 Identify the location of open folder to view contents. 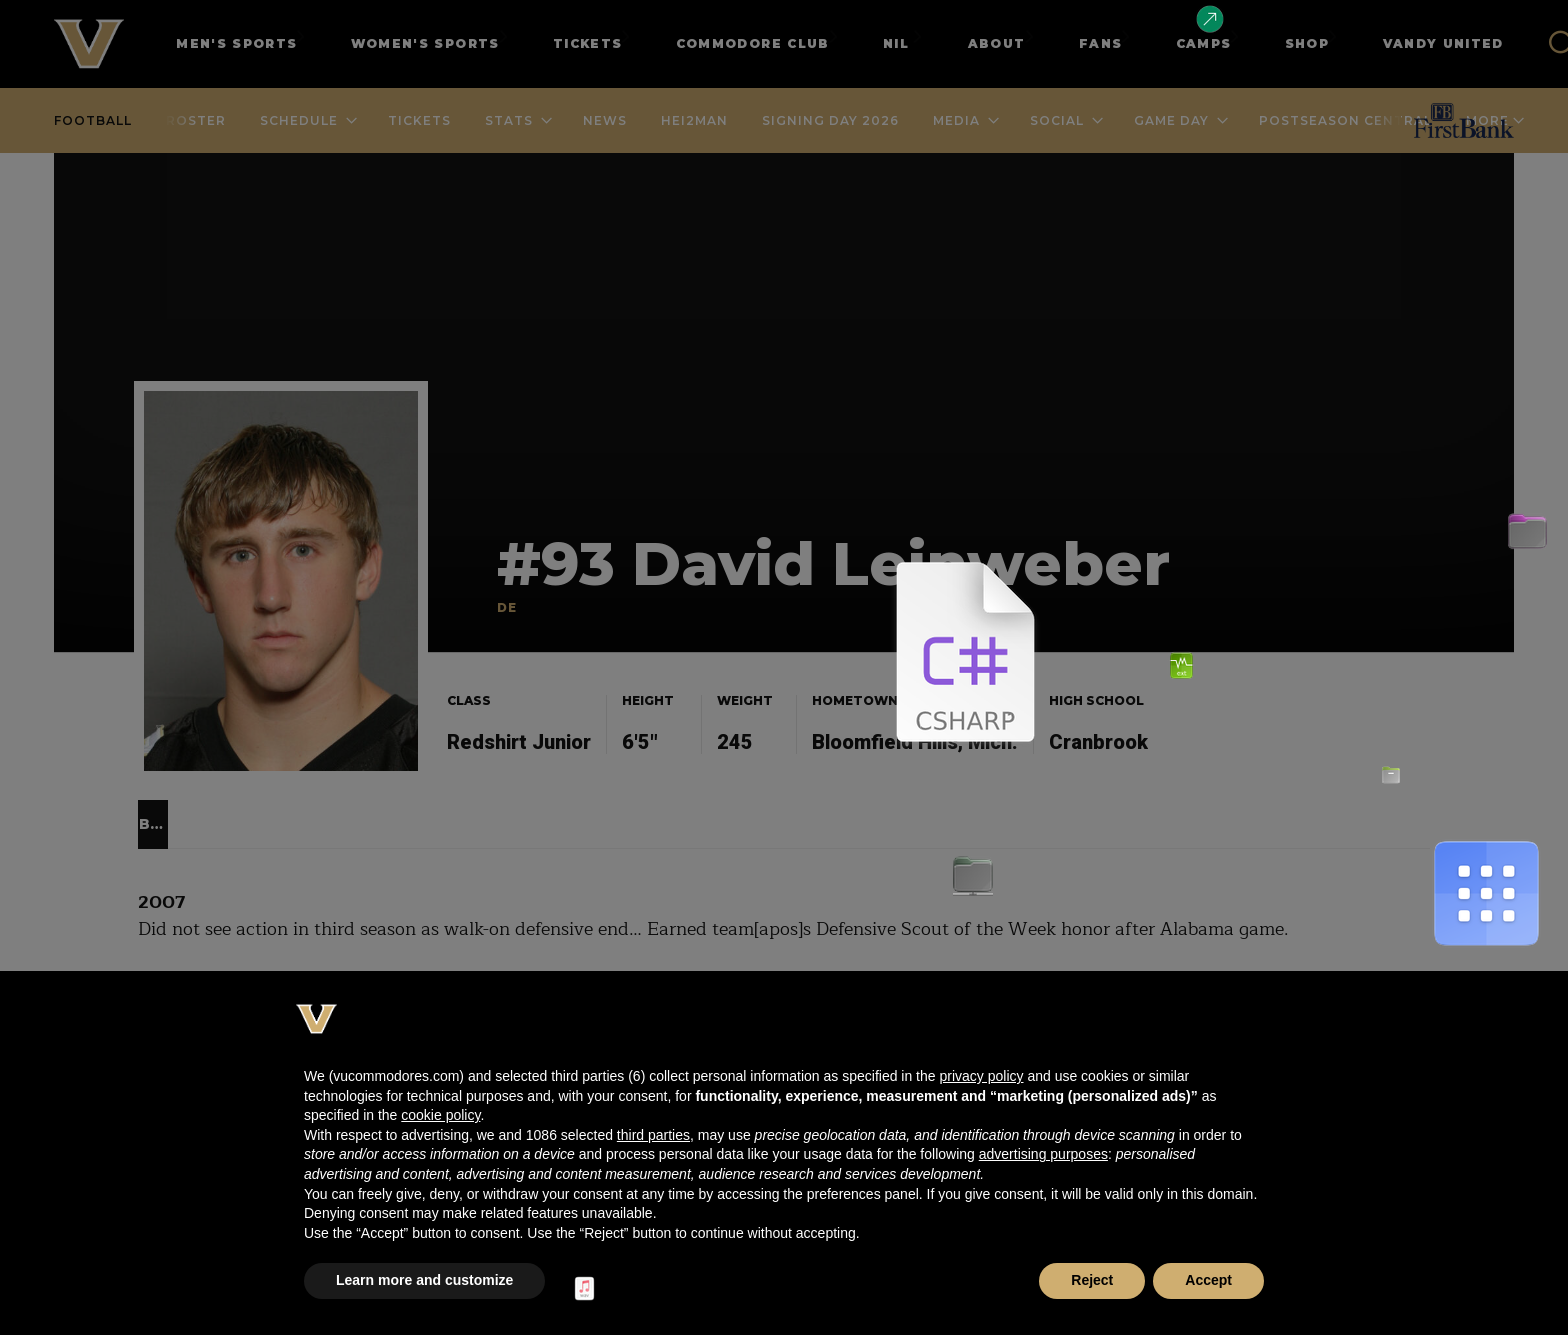
(1527, 530).